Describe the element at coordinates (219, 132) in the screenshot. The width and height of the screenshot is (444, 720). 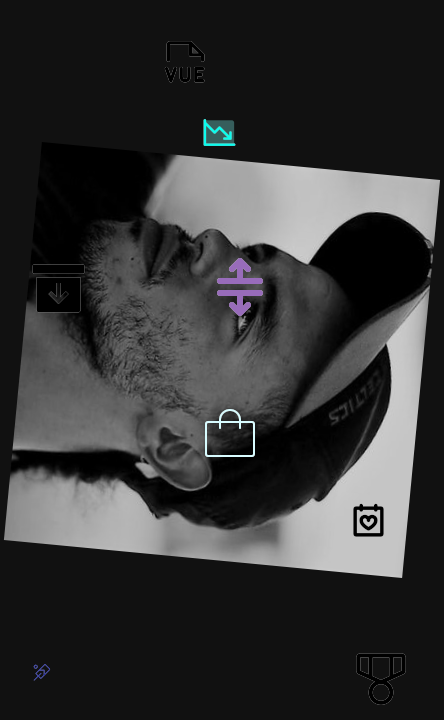
I see `view declining trend data` at that location.